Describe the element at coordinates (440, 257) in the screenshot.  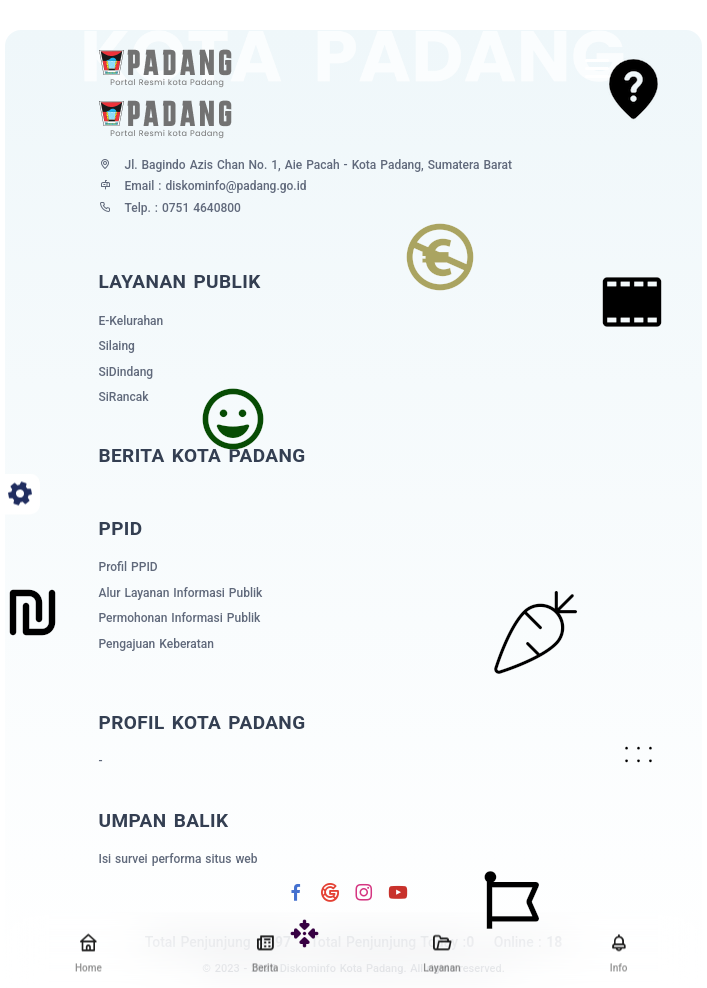
I see `indicates non-commercial use license for european content` at that location.